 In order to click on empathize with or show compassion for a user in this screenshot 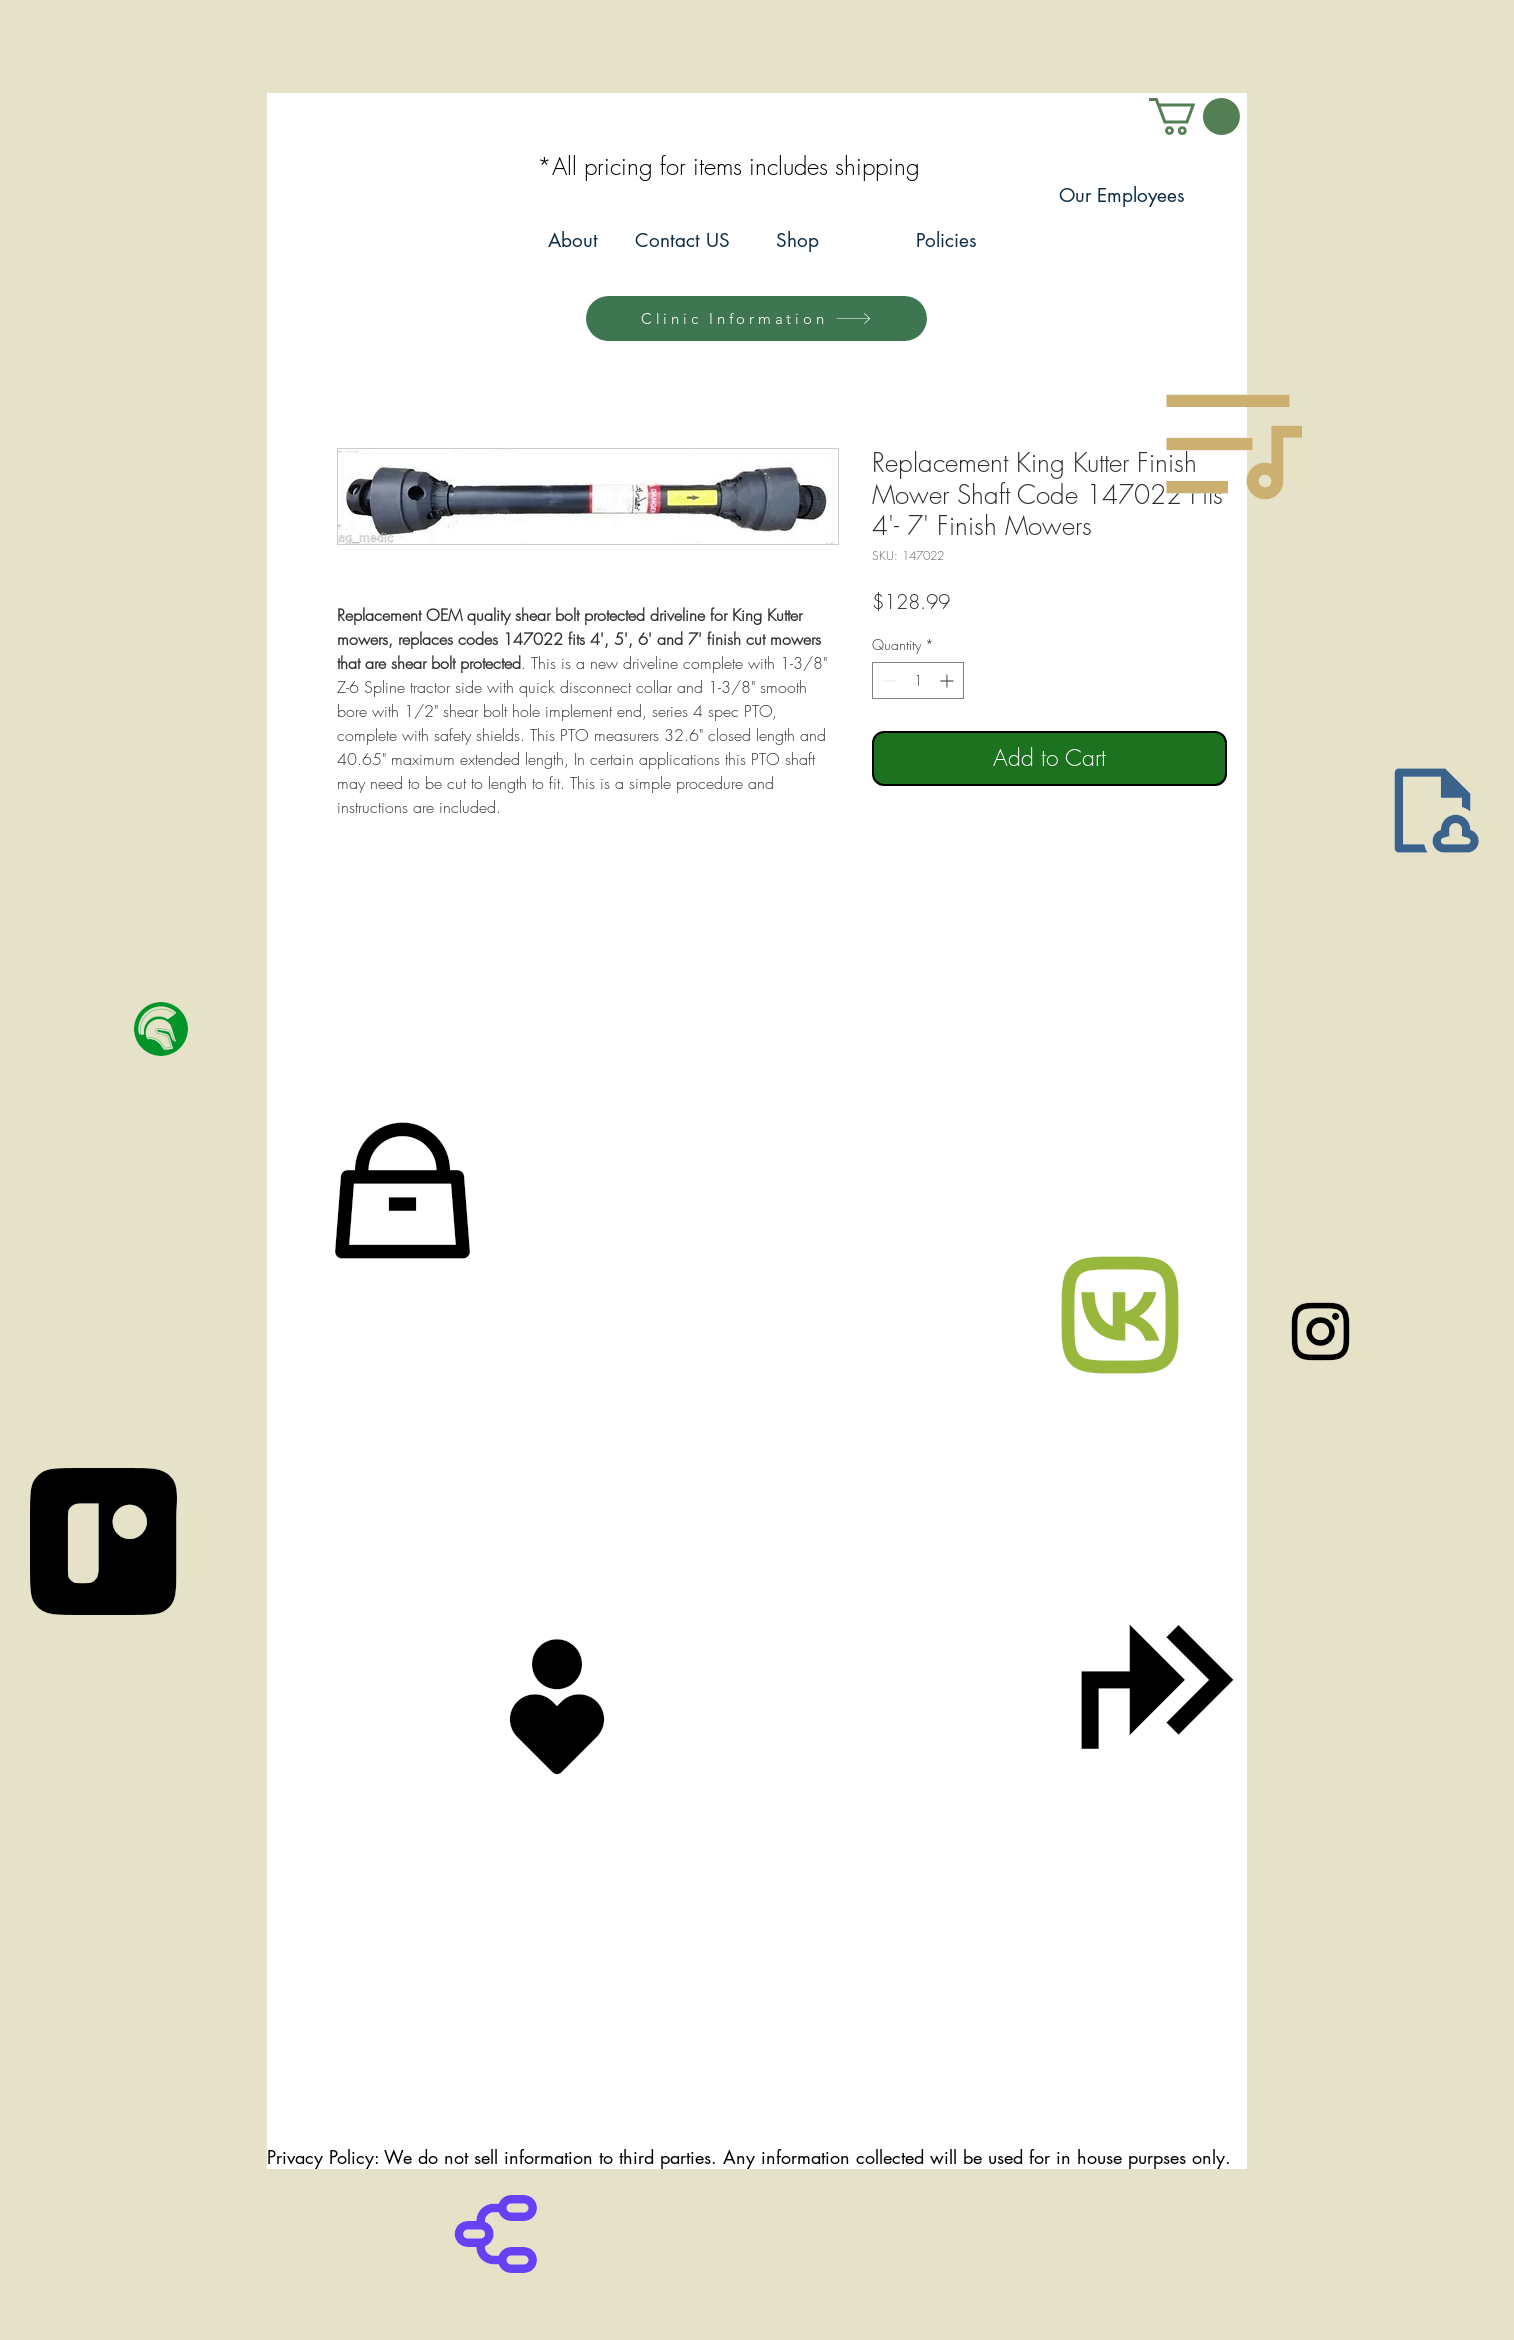, I will do `click(557, 1708)`.